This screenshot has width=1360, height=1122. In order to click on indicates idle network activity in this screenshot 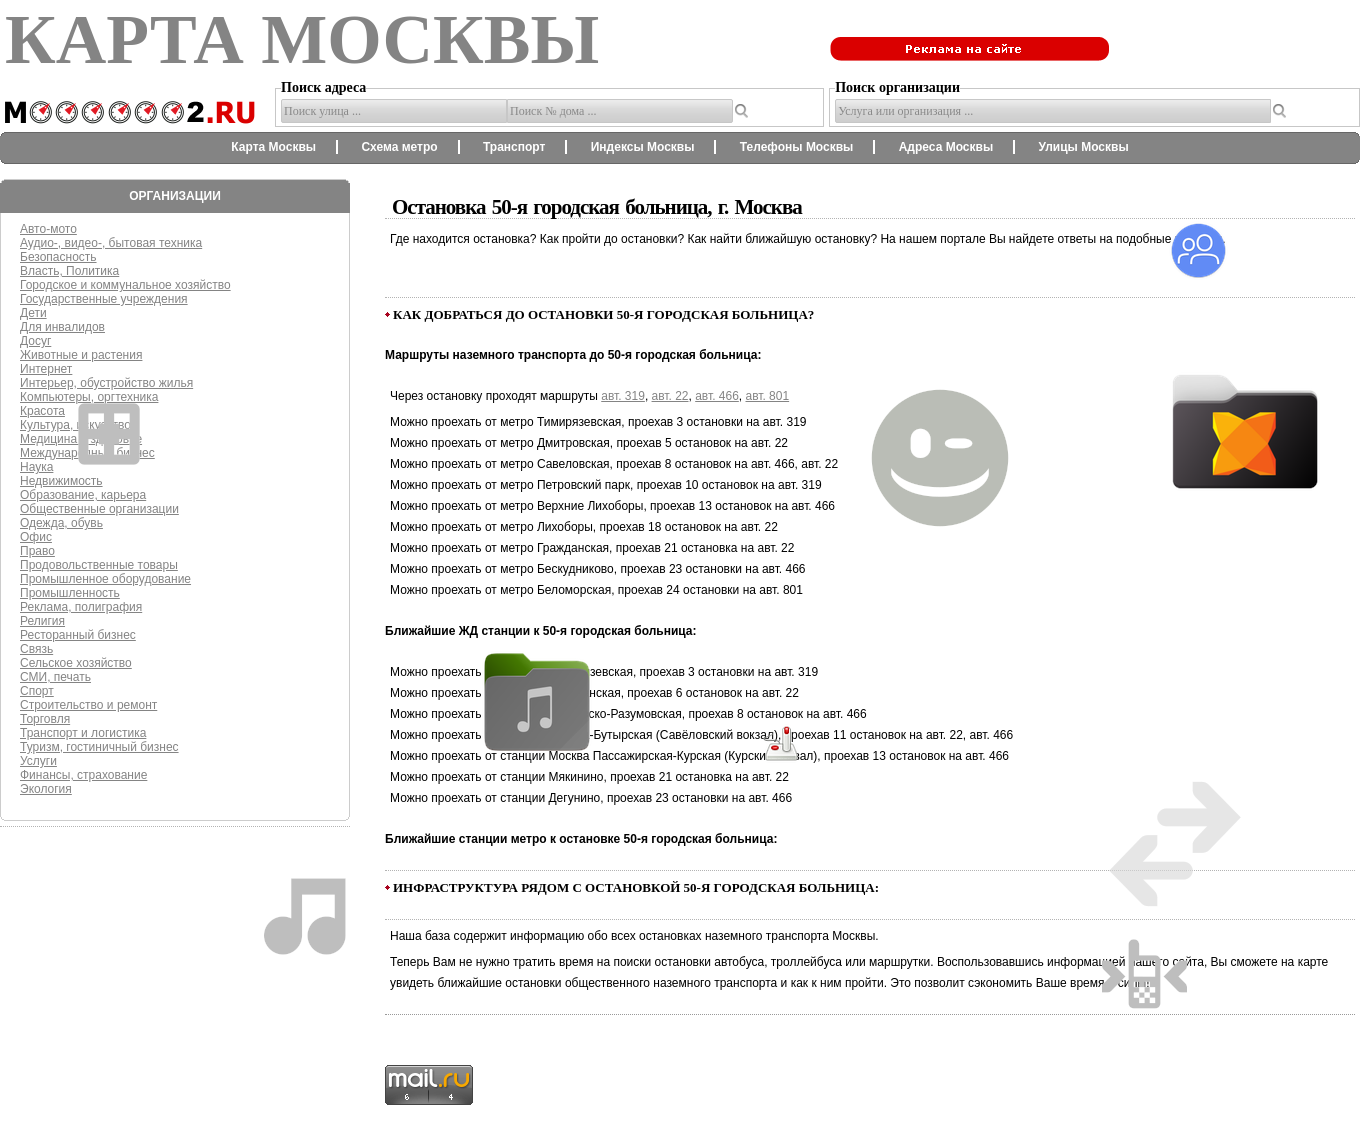, I will do `click(1175, 844)`.